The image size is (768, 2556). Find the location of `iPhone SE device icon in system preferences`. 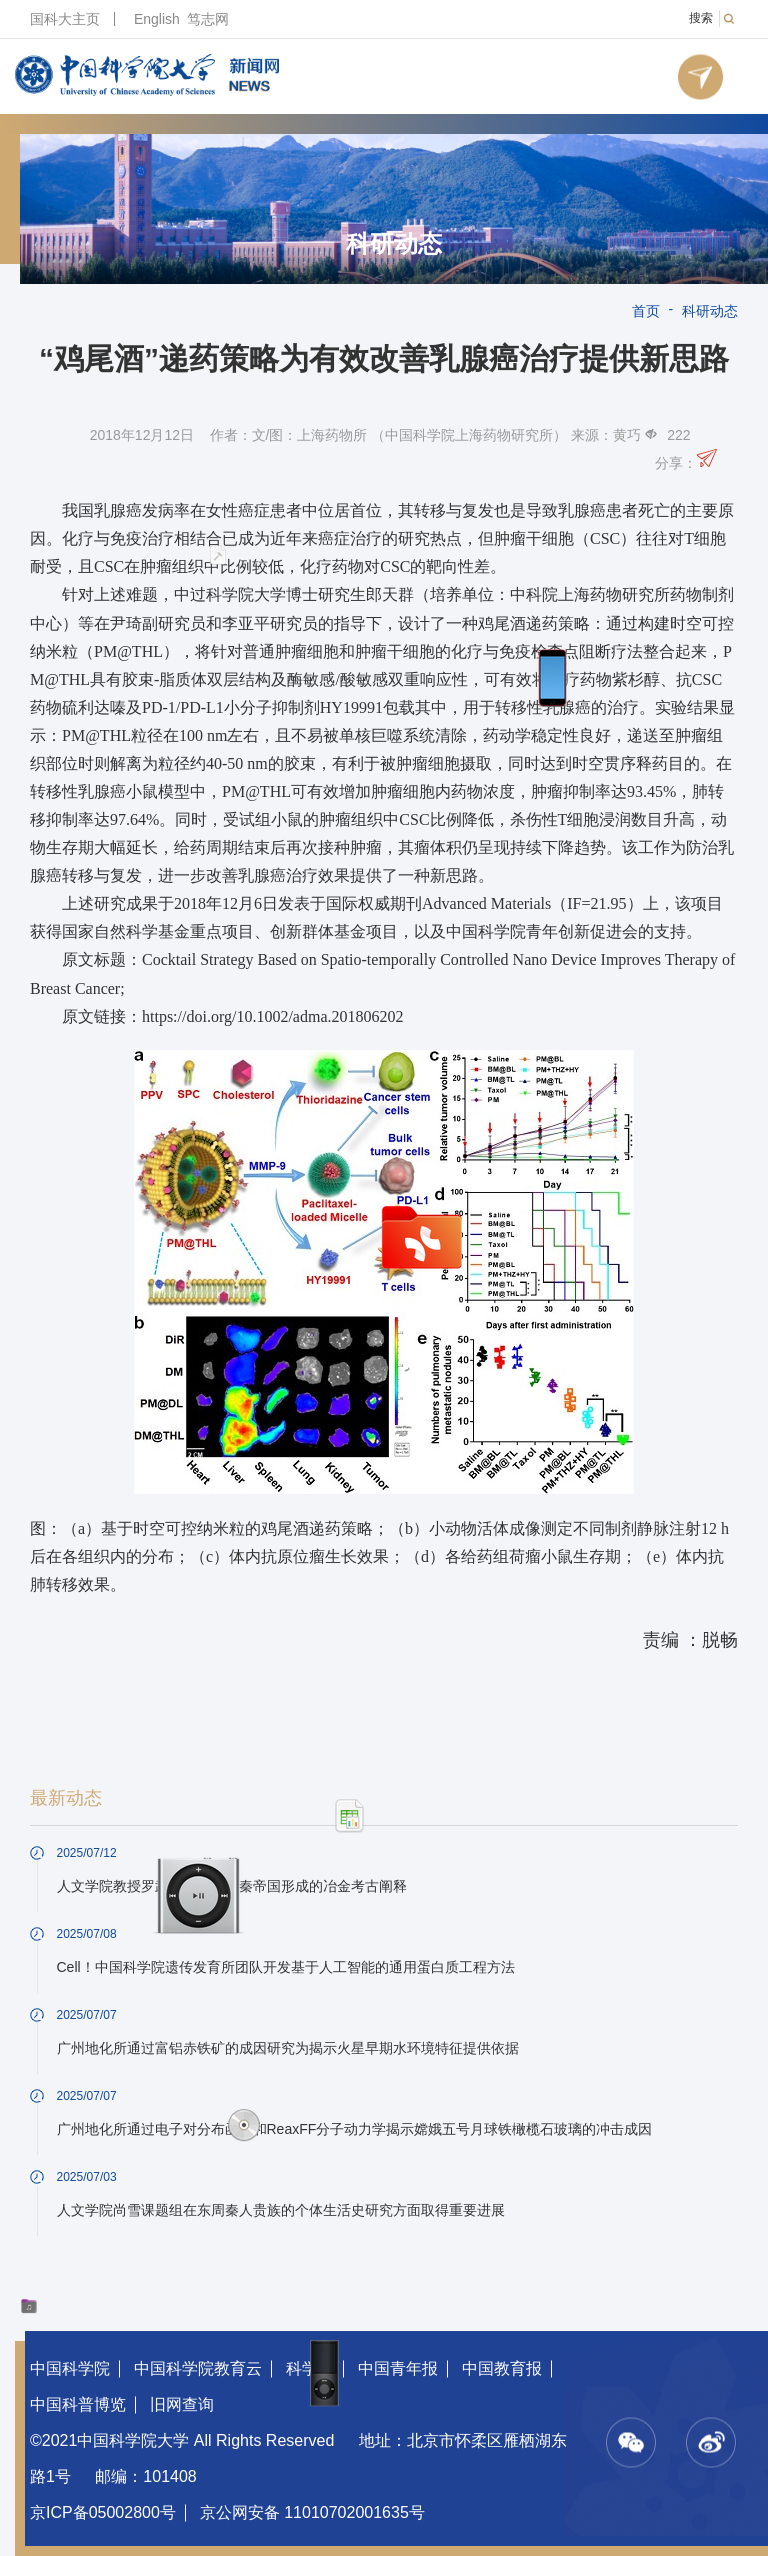

iPhone SE device icon in system preferences is located at coordinates (552, 678).